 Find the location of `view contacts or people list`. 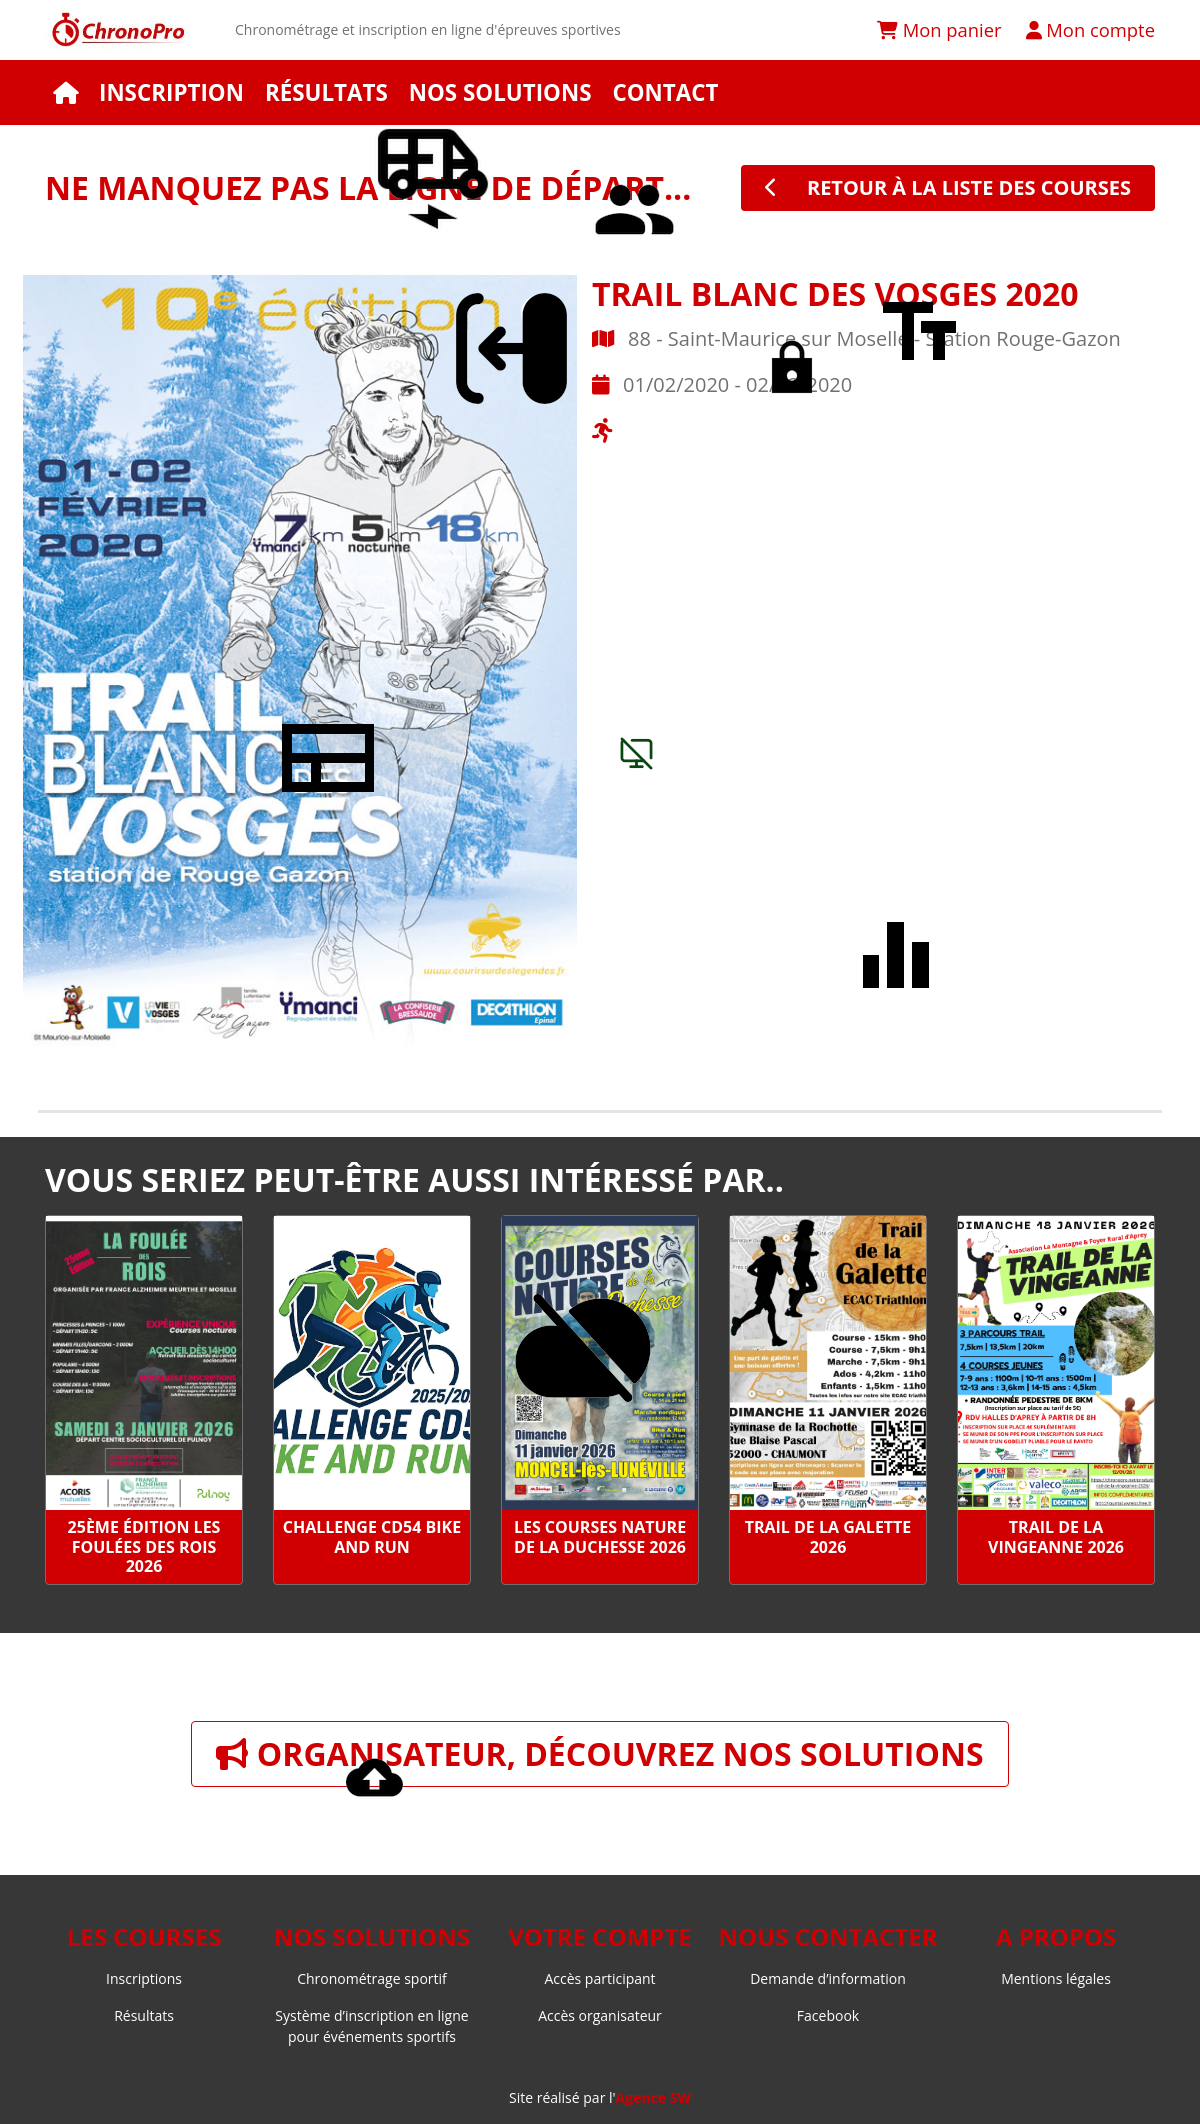

view contacts or people list is located at coordinates (634, 209).